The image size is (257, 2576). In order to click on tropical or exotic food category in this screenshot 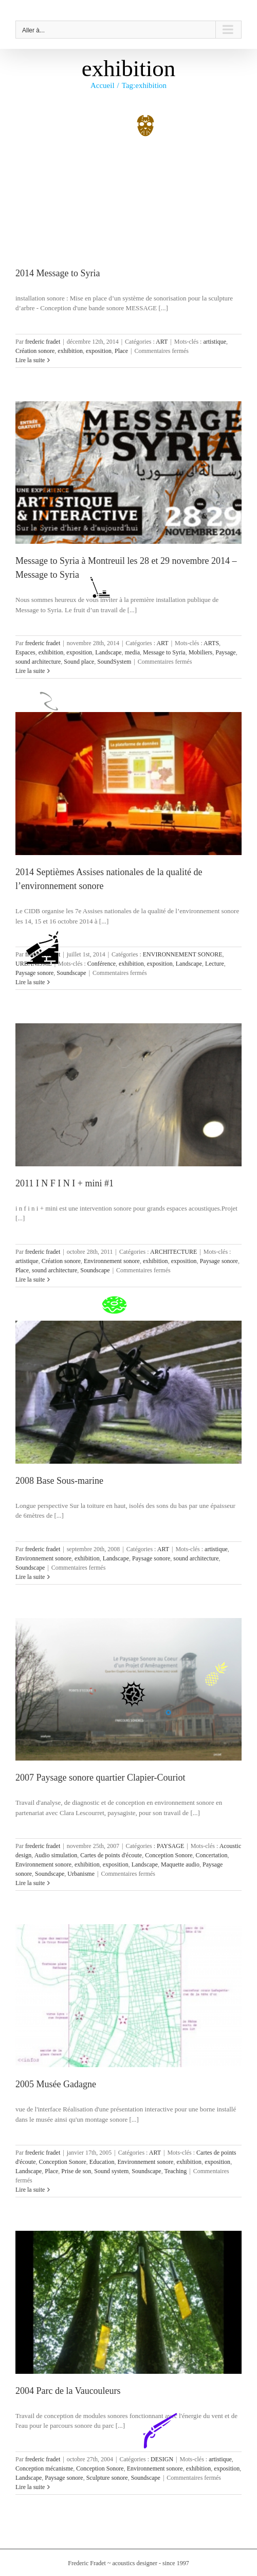, I will do `click(217, 1674)`.